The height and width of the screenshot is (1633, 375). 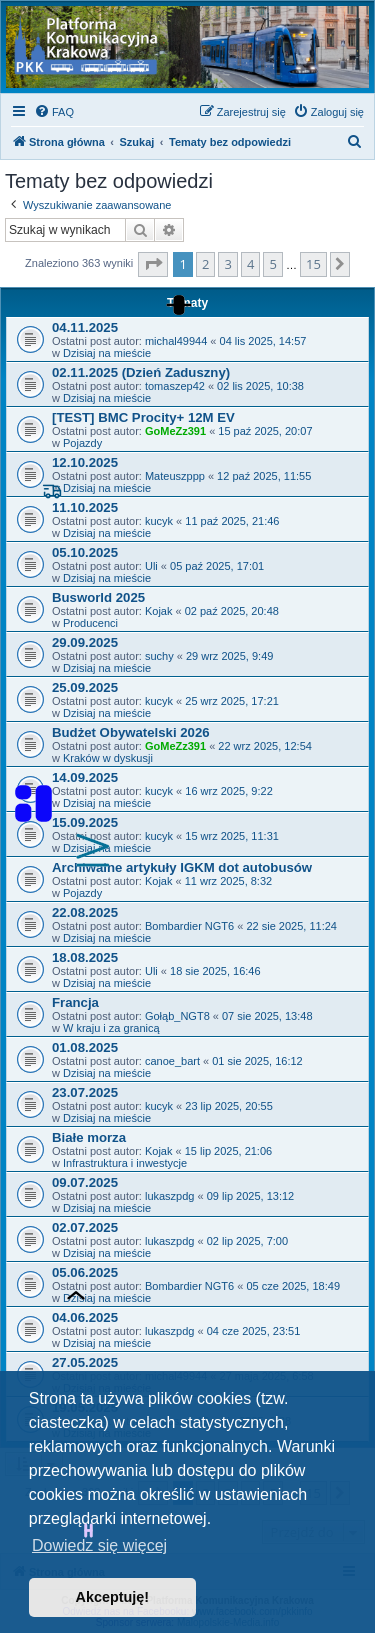 I want to click on collapse an expanded section or menu, so click(x=76, y=1296).